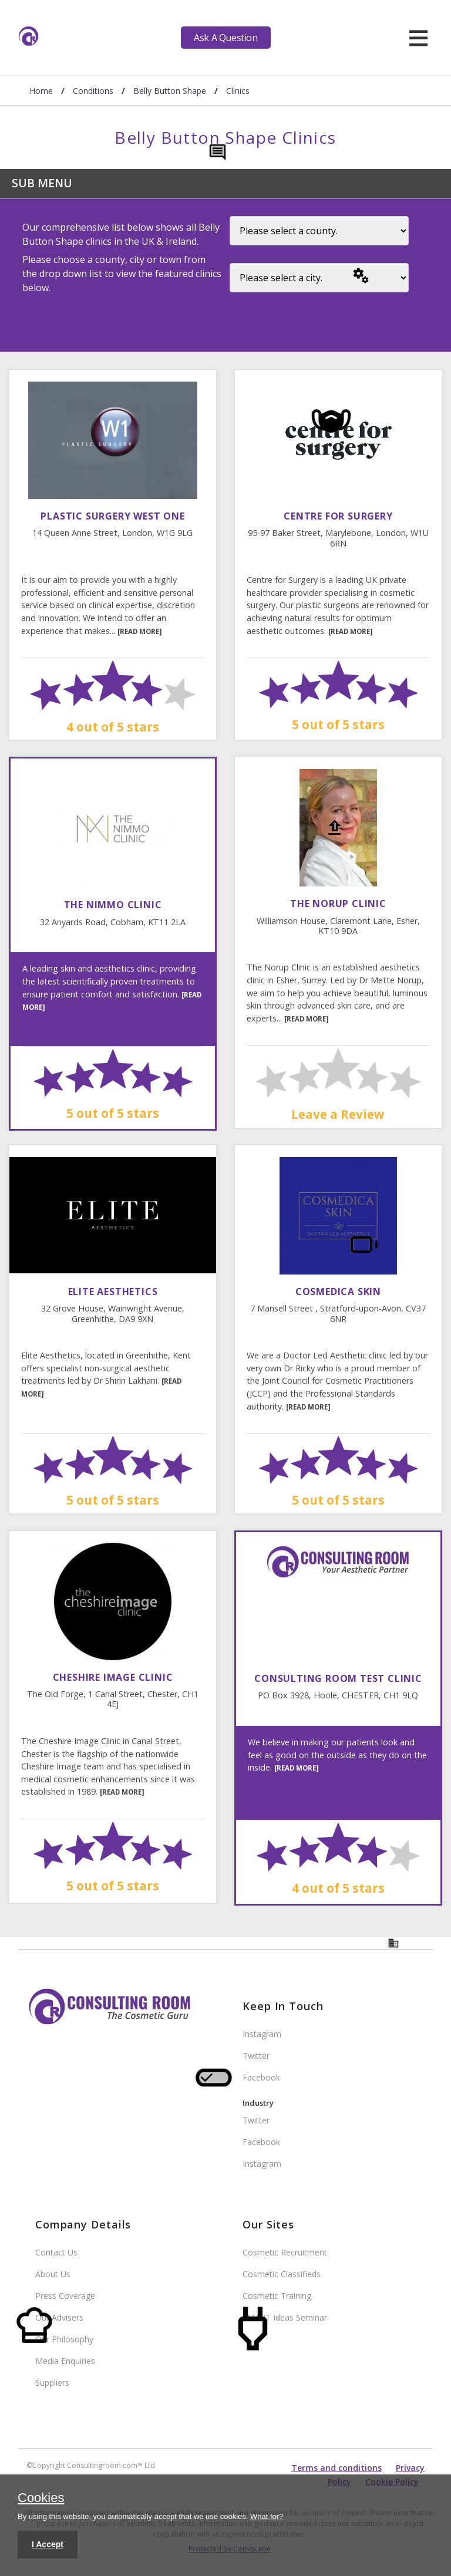  What do you see at coordinates (34, 2325) in the screenshot?
I see `access cooking or recipe features` at bounding box center [34, 2325].